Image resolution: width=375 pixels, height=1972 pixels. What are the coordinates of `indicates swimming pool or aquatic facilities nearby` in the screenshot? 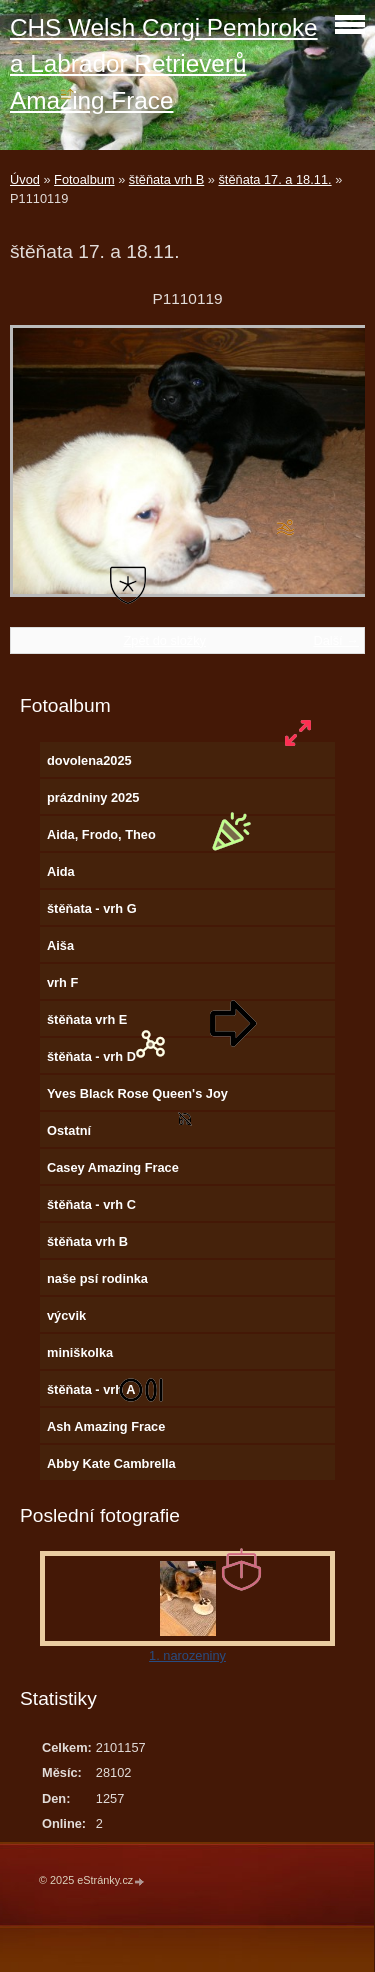 It's located at (285, 527).